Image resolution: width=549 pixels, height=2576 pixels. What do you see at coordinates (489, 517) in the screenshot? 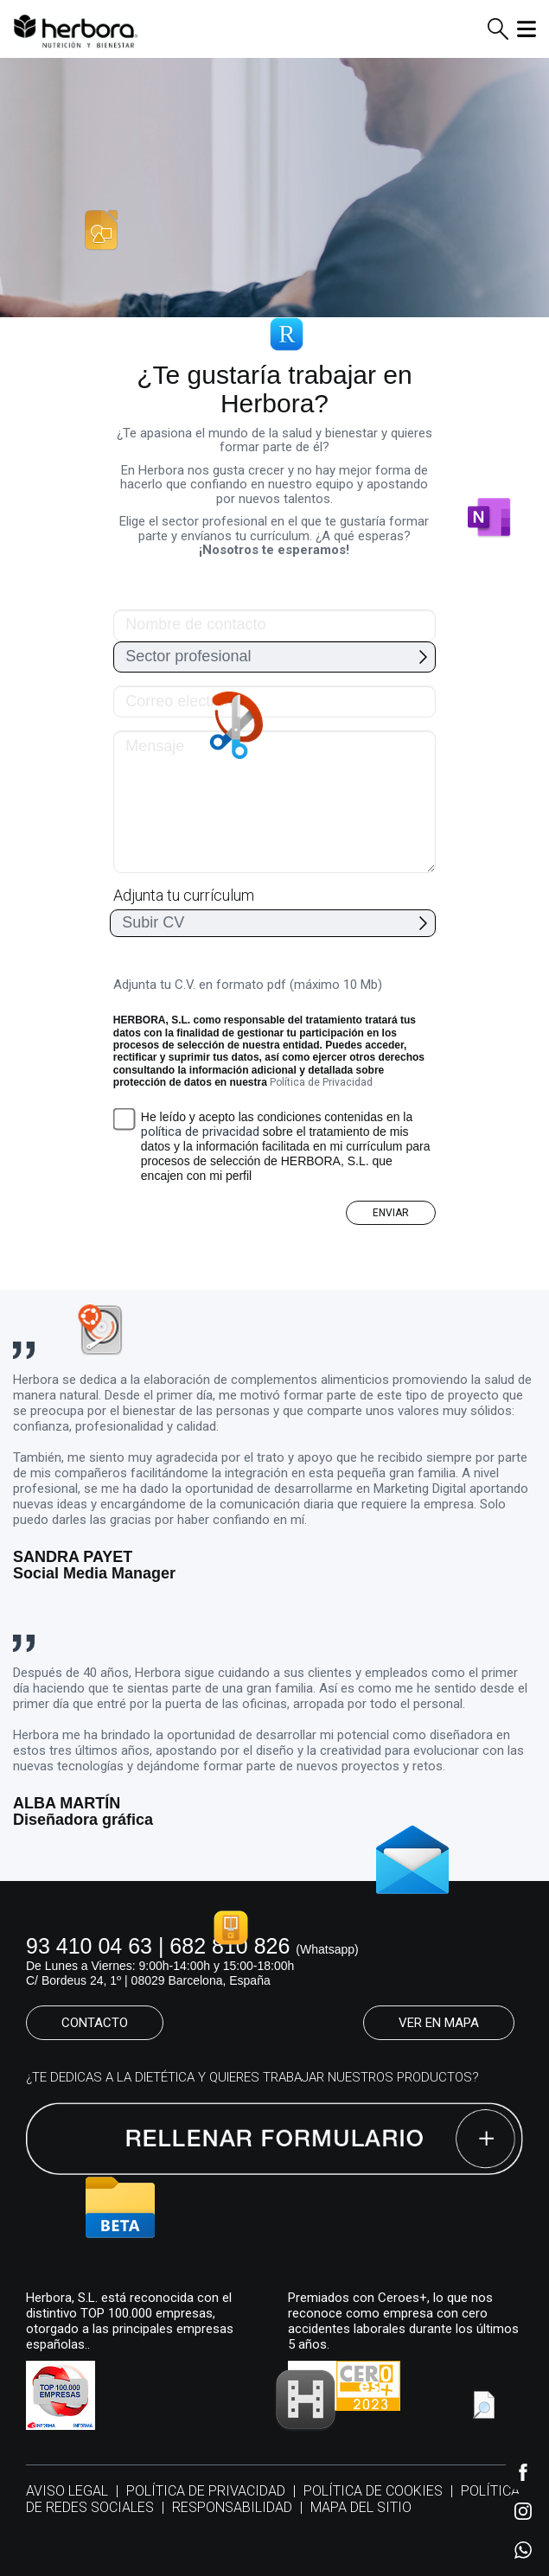
I see `open Microsoft OneNote` at bounding box center [489, 517].